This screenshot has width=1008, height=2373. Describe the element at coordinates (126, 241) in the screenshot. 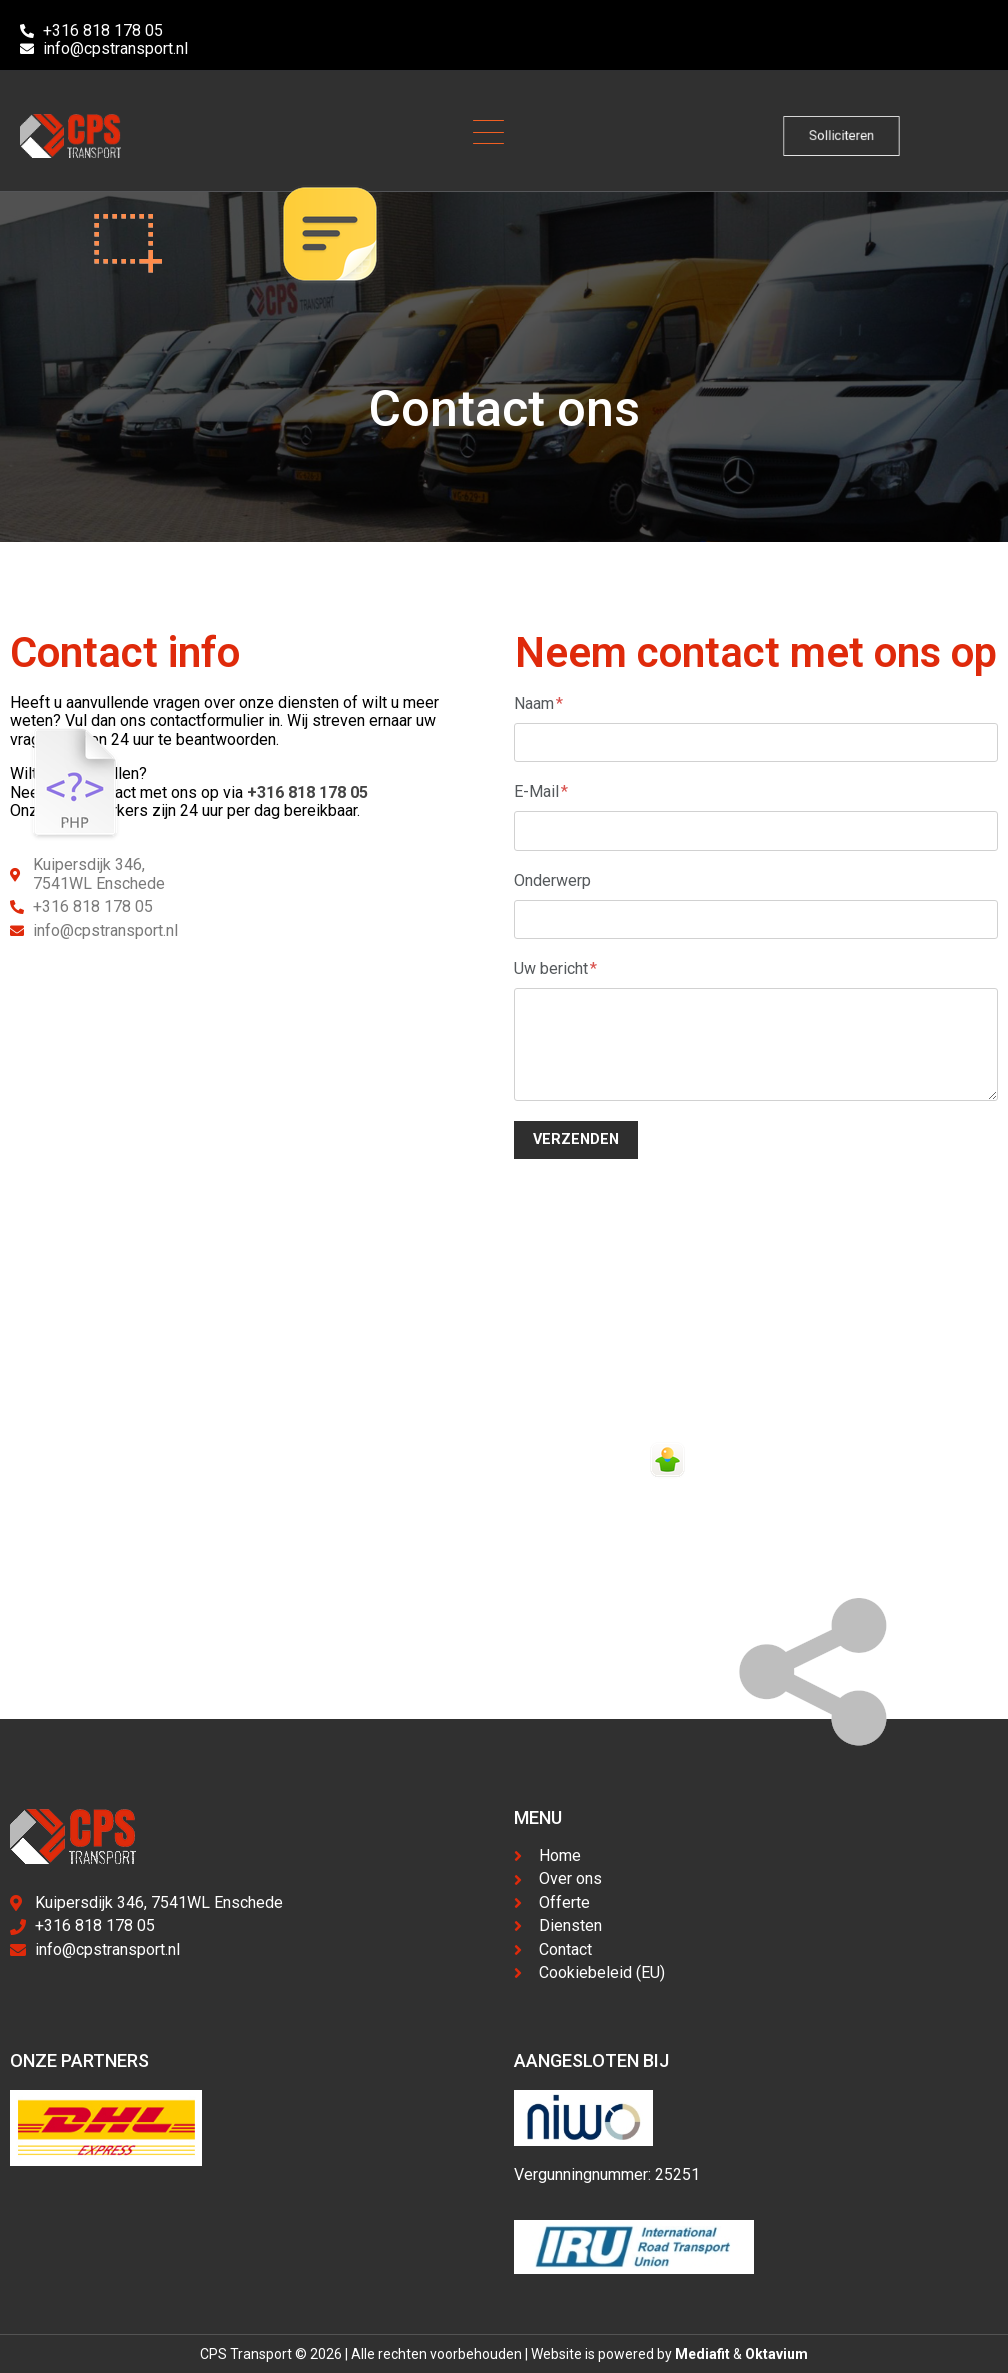

I see `take a screenshot of a selected area` at that location.